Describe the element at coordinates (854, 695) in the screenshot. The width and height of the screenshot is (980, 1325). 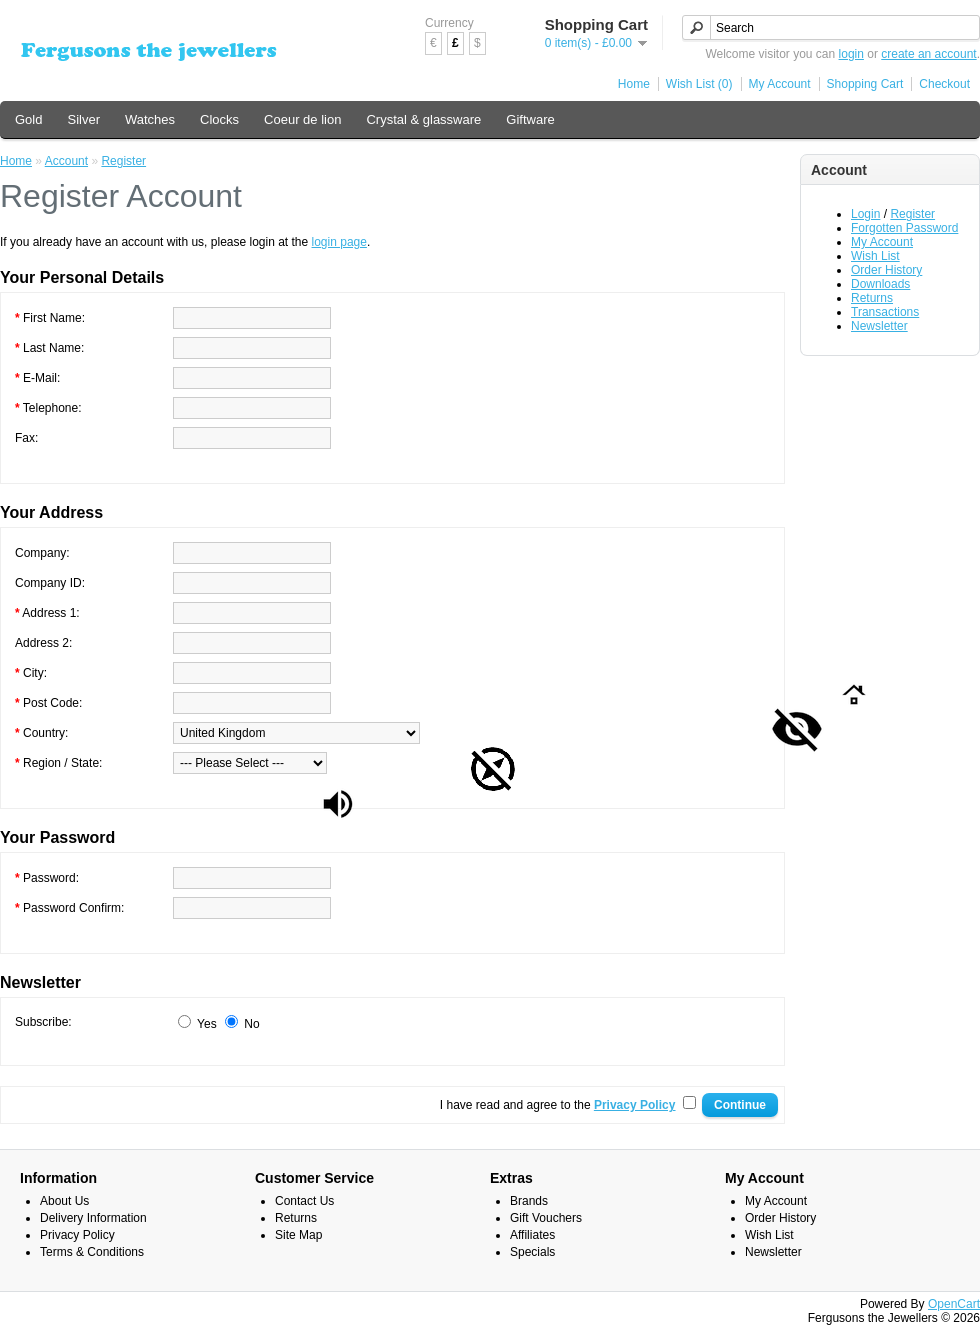
I see `access roofing or home improvement services` at that location.